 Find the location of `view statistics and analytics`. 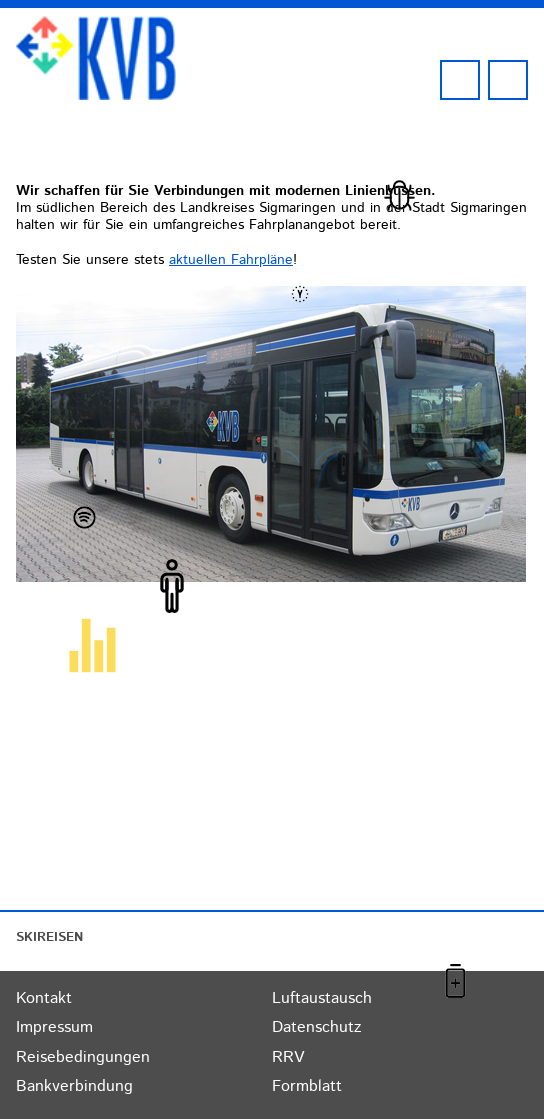

view statistics and analytics is located at coordinates (92, 645).